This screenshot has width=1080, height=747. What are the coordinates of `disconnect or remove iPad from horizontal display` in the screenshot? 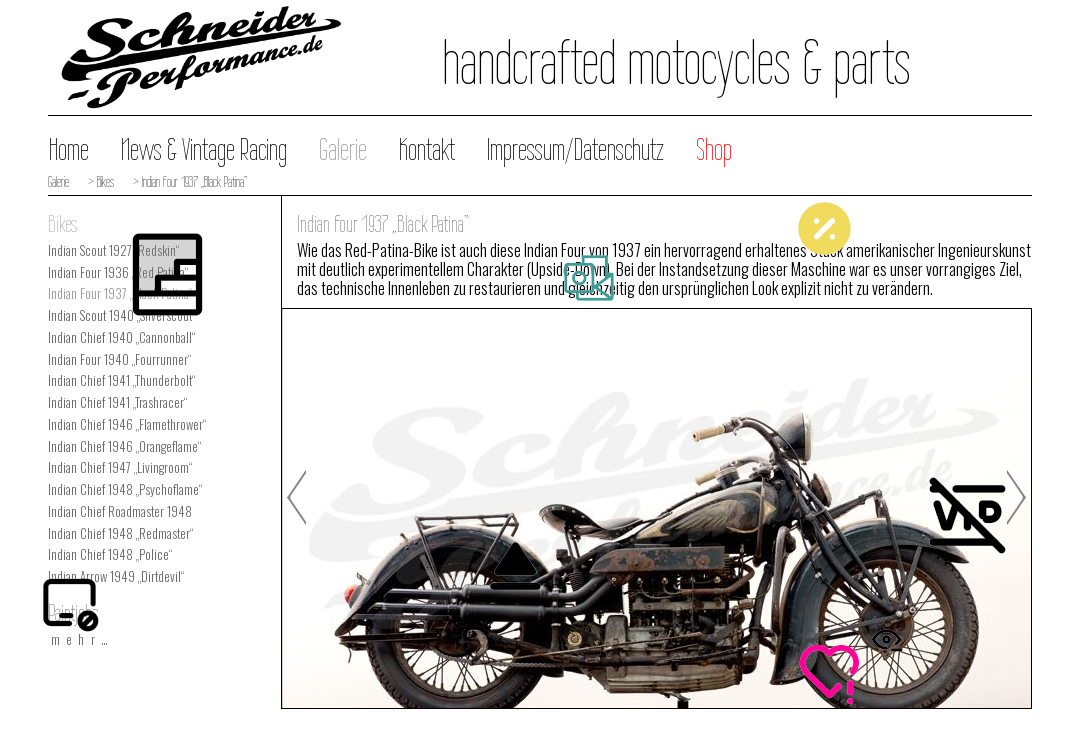 It's located at (69, 602).